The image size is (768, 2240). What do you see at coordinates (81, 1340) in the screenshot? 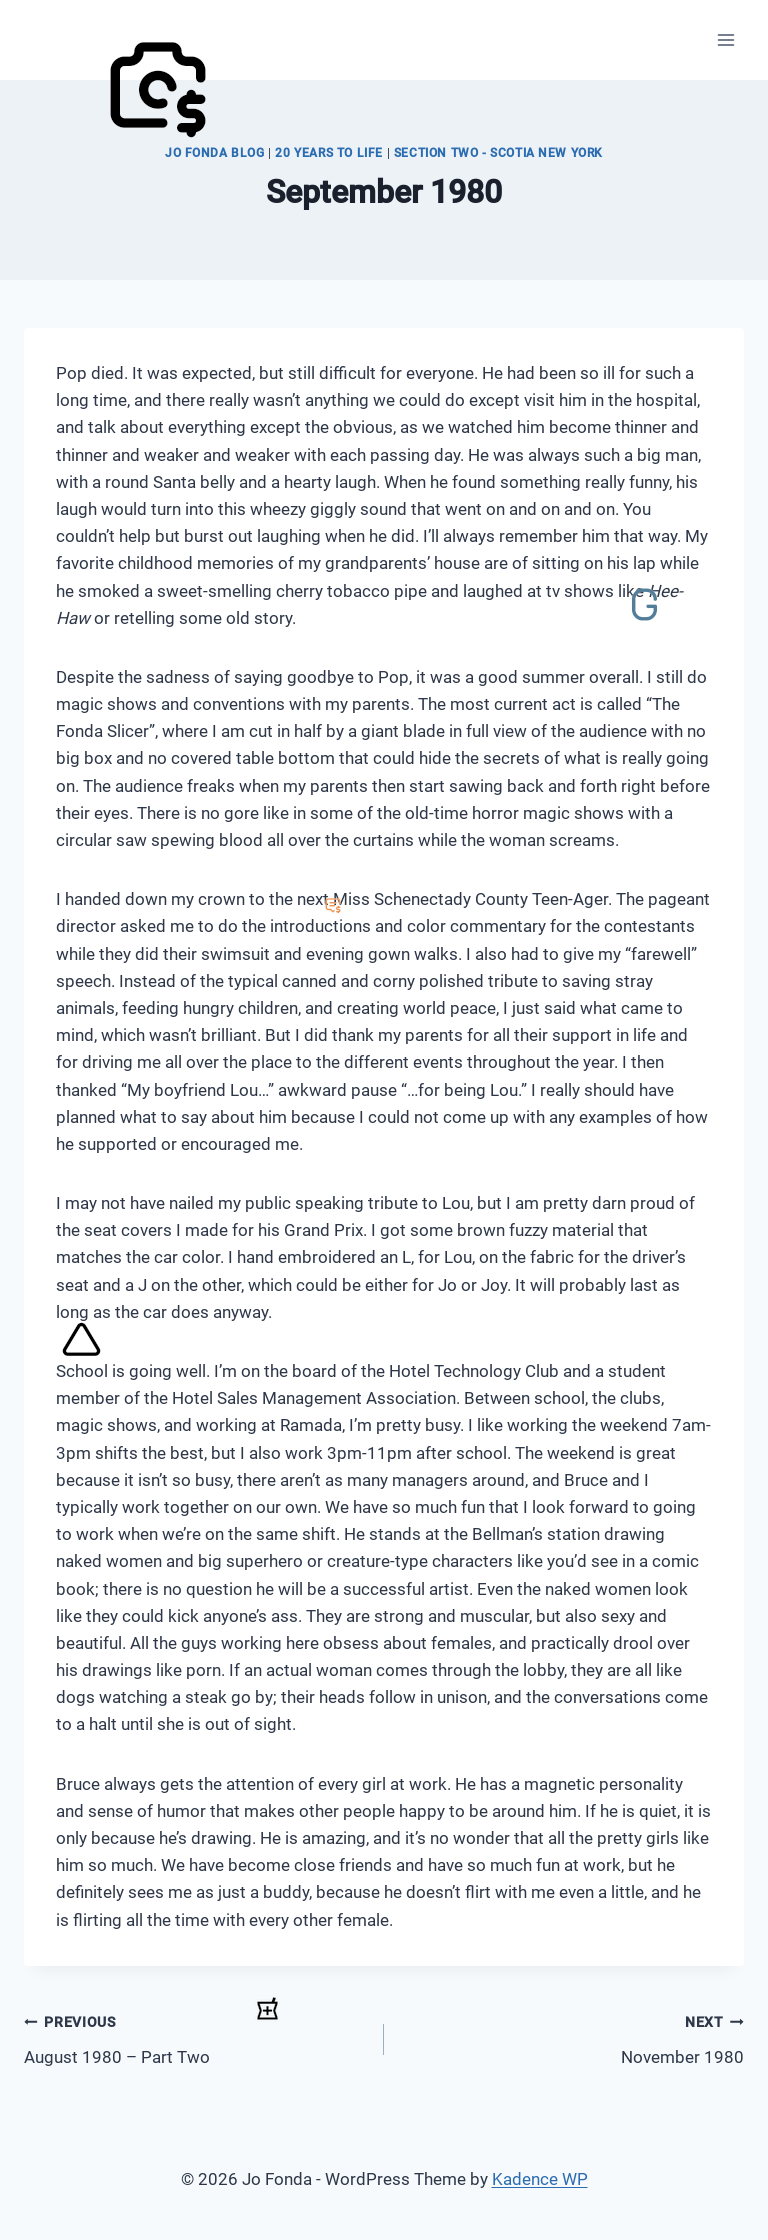
I see `warning or alert indicator` at bounding box center [81, 1340].